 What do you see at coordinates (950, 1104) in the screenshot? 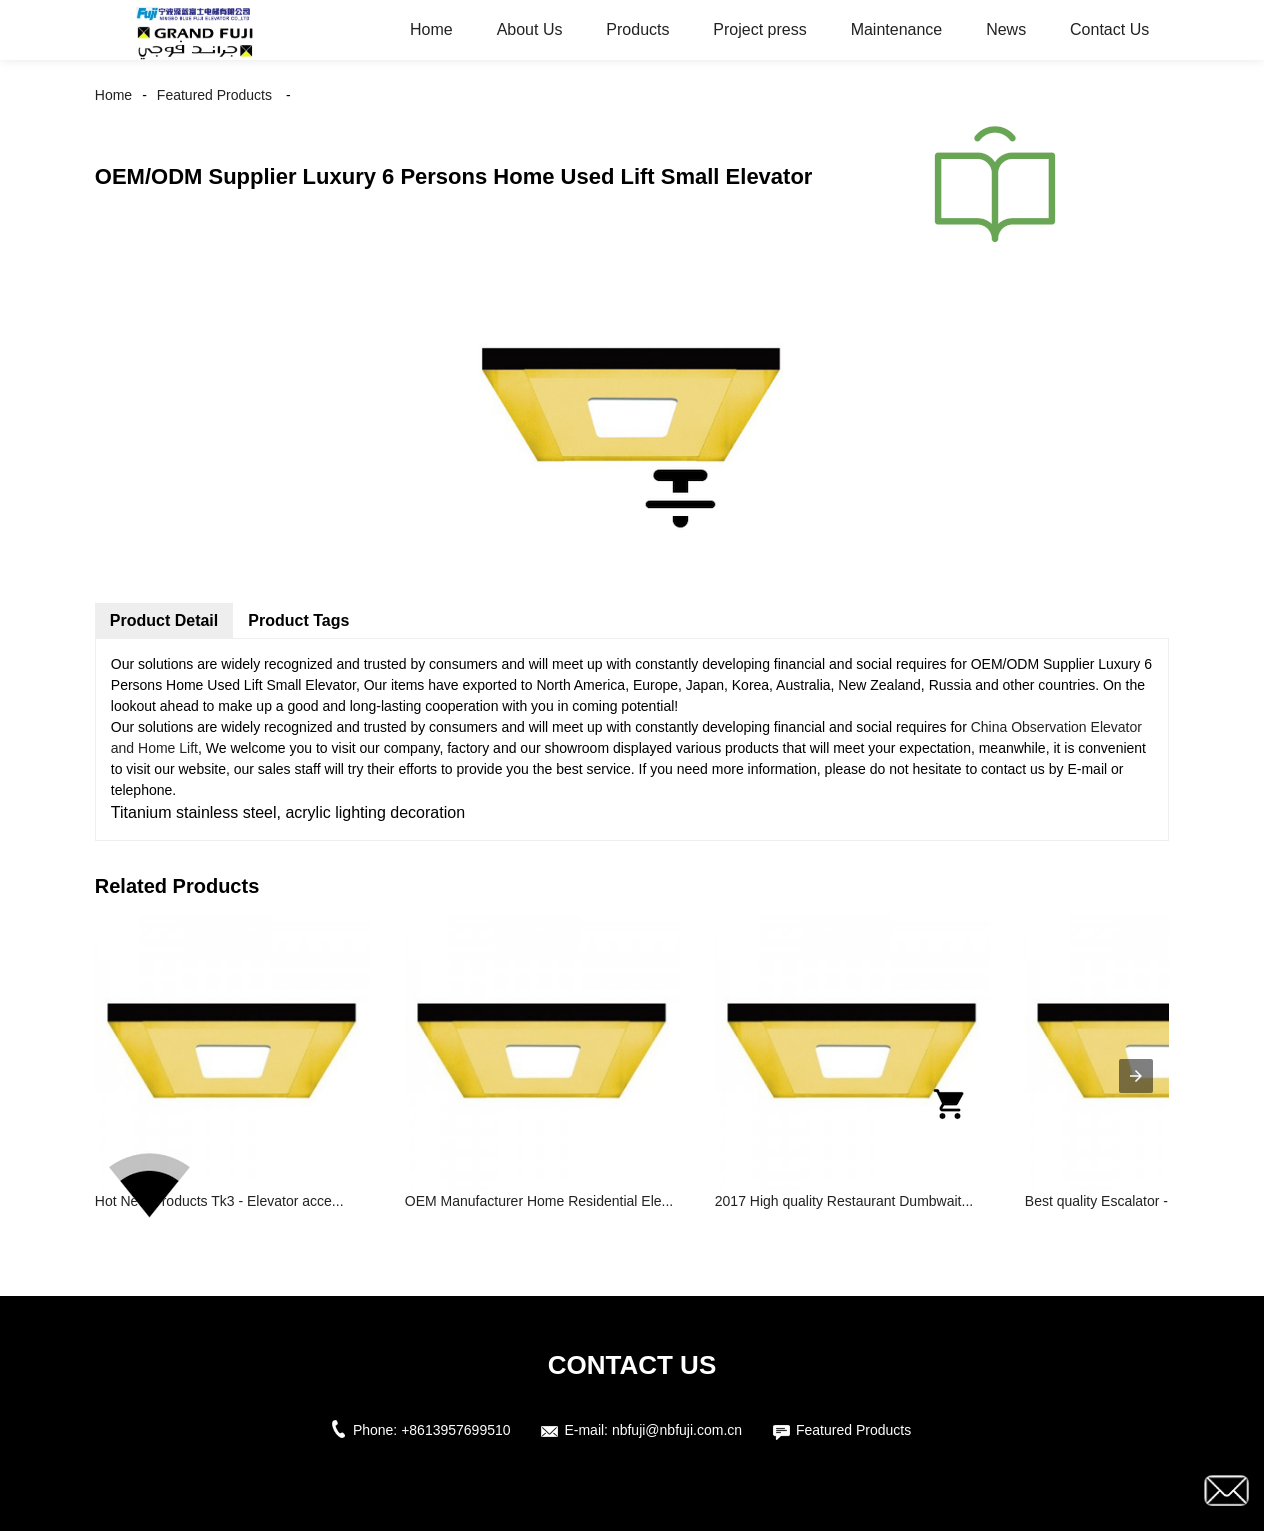
I see `view nearby grocery stores` at bounding box center [950, 1104].